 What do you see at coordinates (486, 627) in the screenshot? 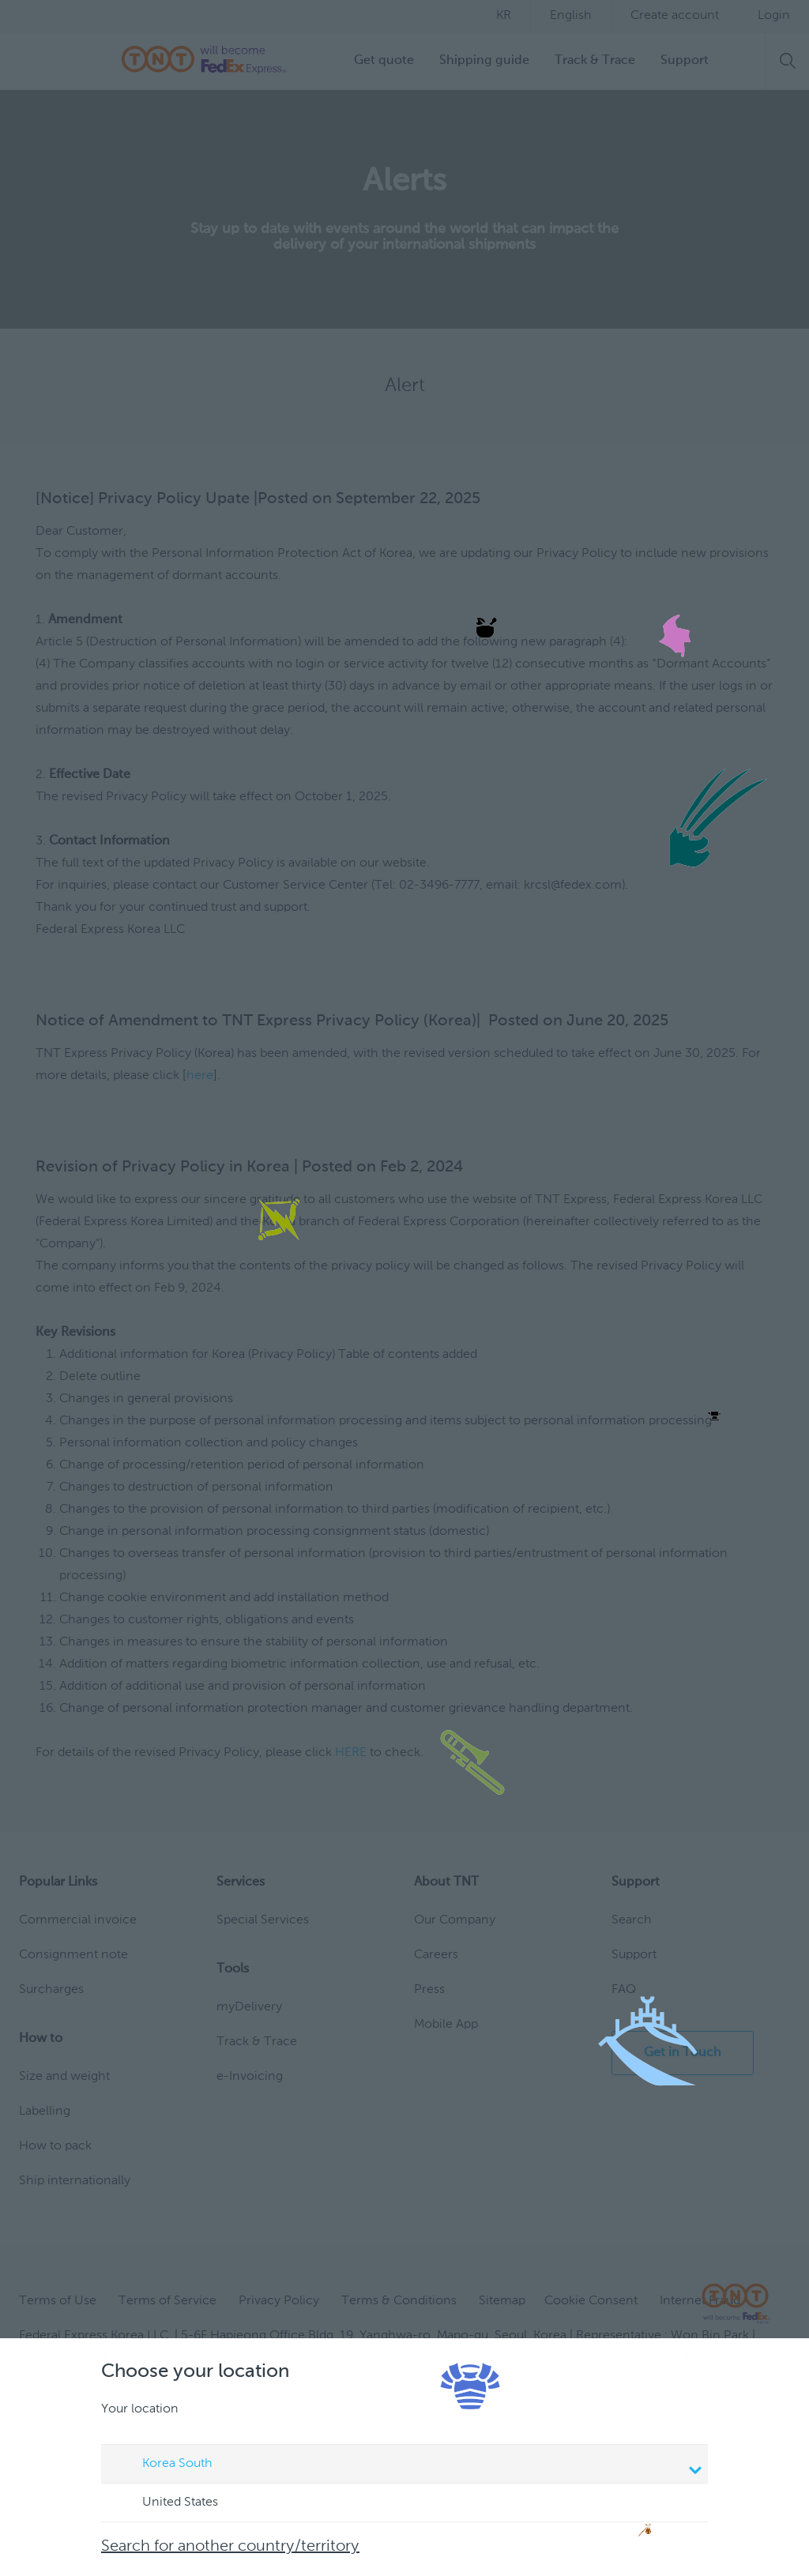
I see `access the potion crafting menu` at bounding box center [486, 627].